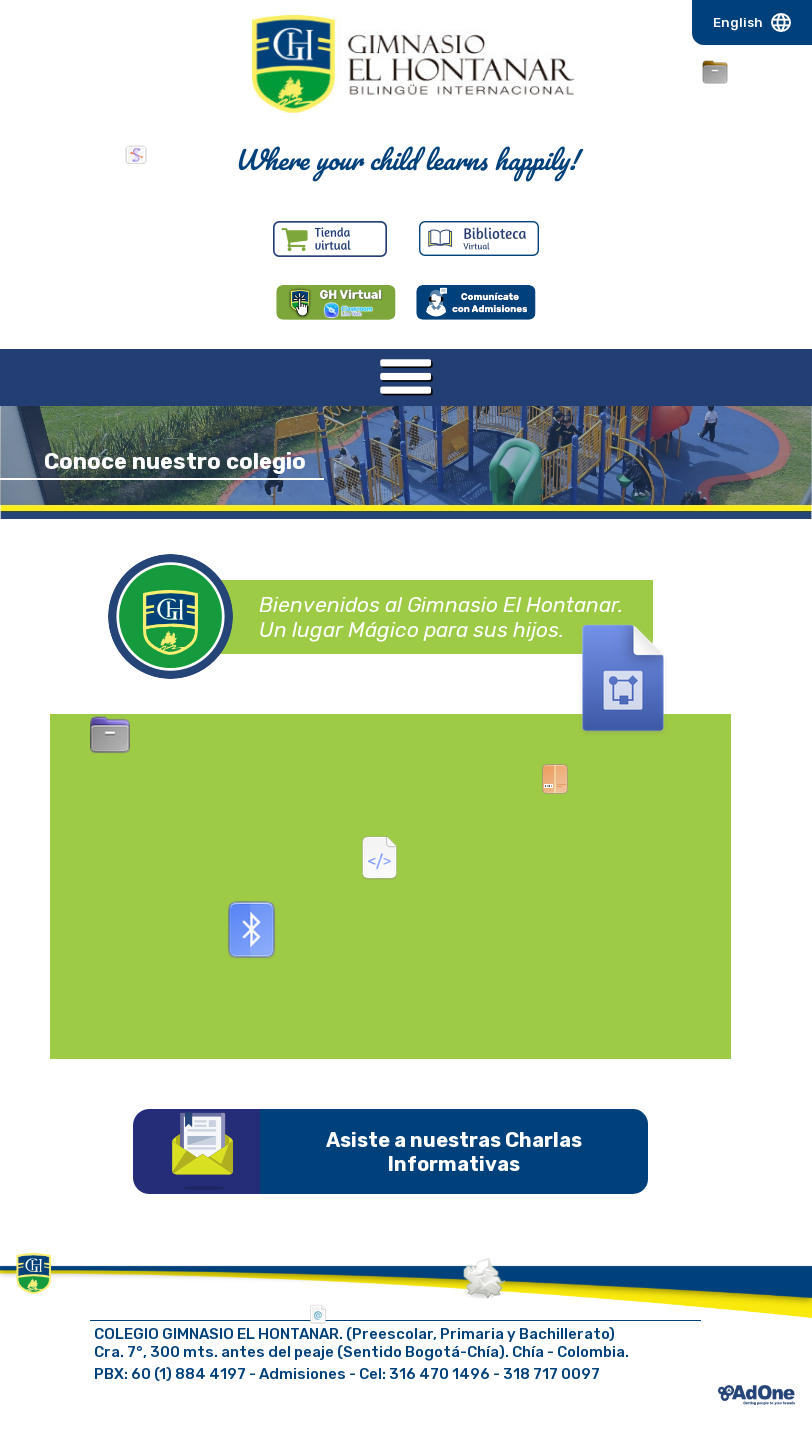 The image size is (812, 1433). Describe the element at coordinates (379, 857) in the screenshot. I see `an HTML document or webpage file` at that location.